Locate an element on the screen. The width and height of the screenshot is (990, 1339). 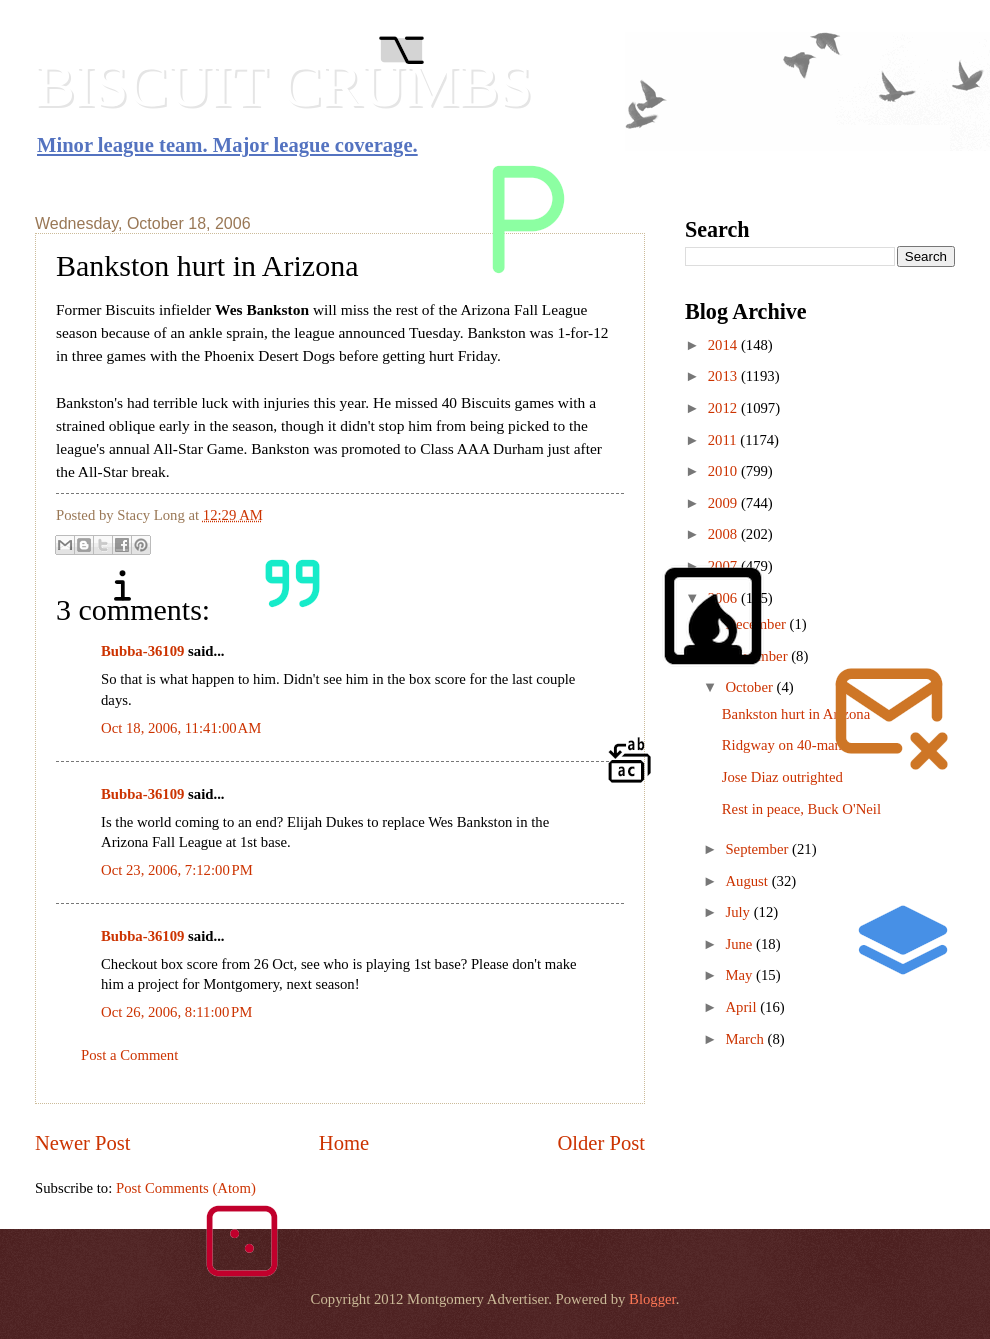
access keyboard option or modifier key is located at coordinates (401, 48).